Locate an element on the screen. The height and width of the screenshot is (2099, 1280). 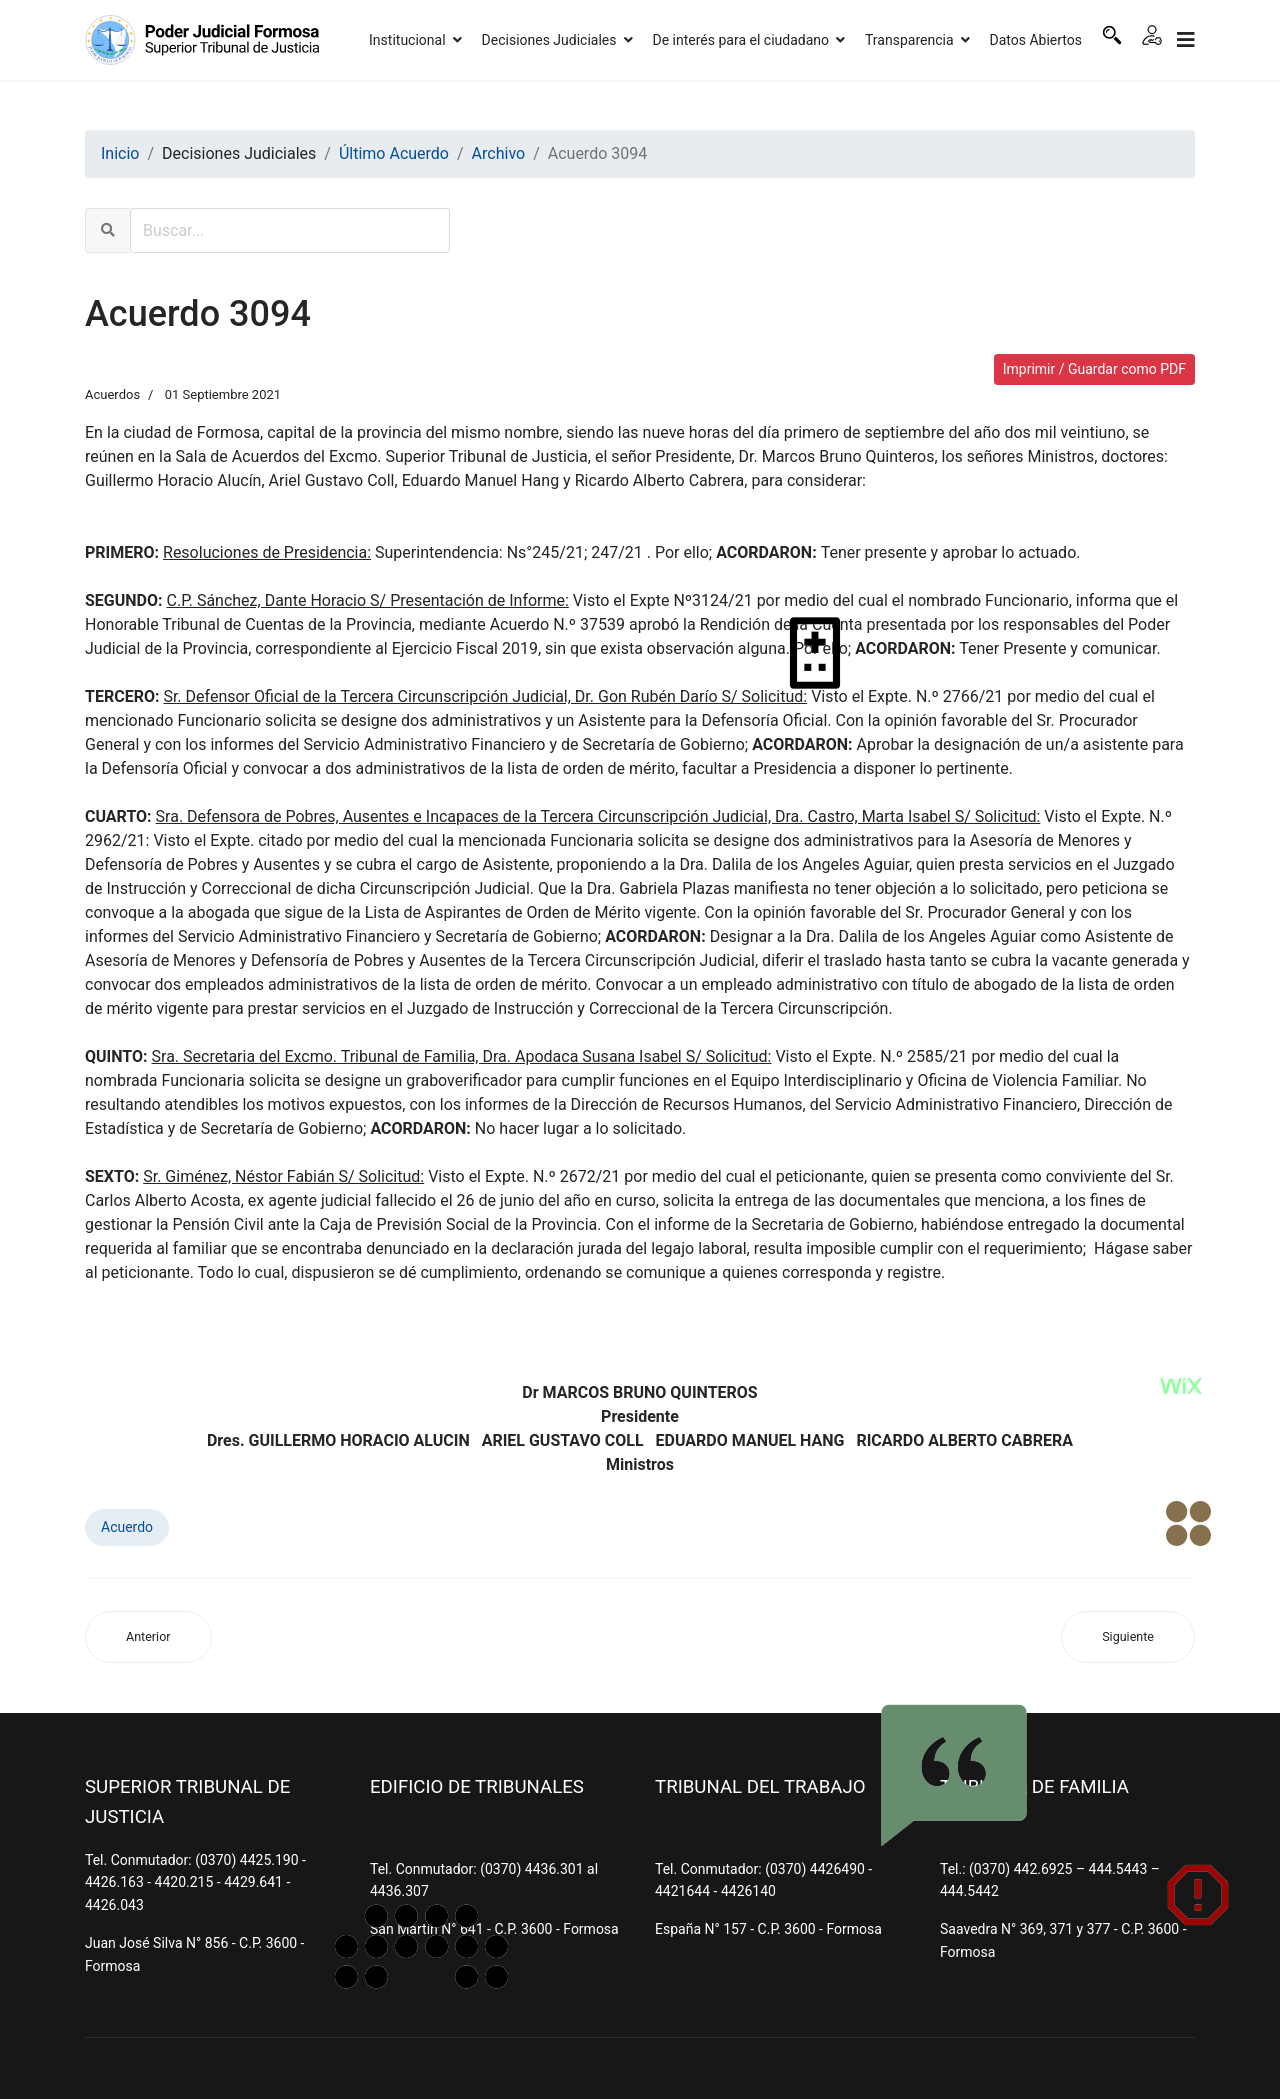
visit or connect to wix website builder is located at coordinates (1181, 1386).